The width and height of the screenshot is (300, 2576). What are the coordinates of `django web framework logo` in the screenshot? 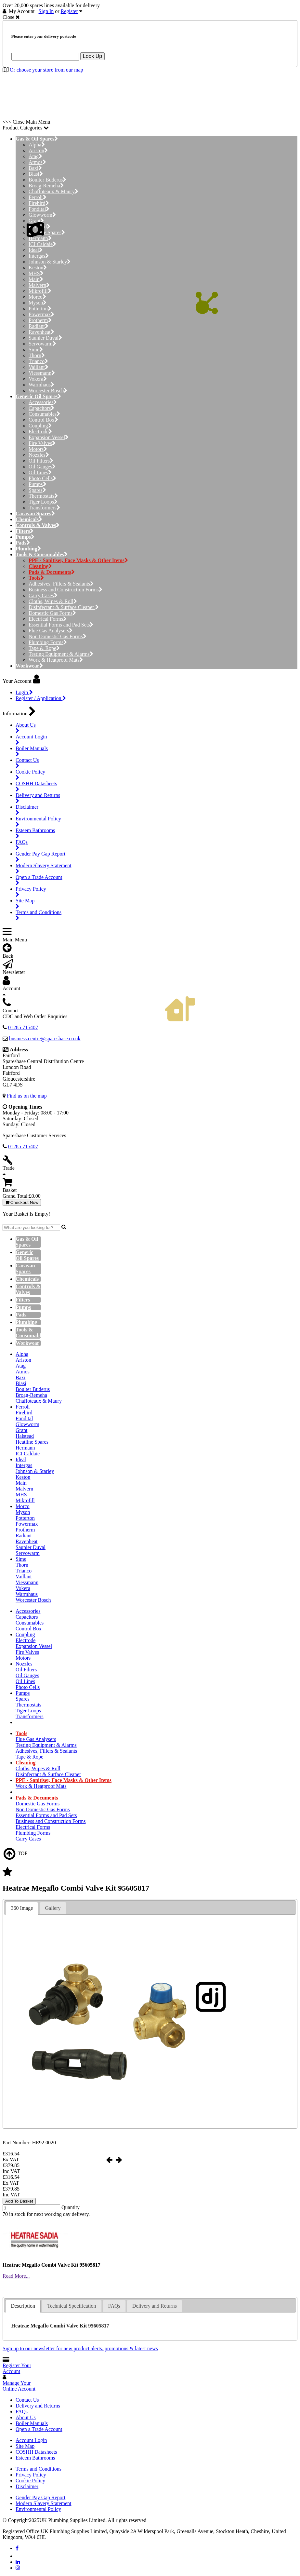 It's located at (211, 1997).